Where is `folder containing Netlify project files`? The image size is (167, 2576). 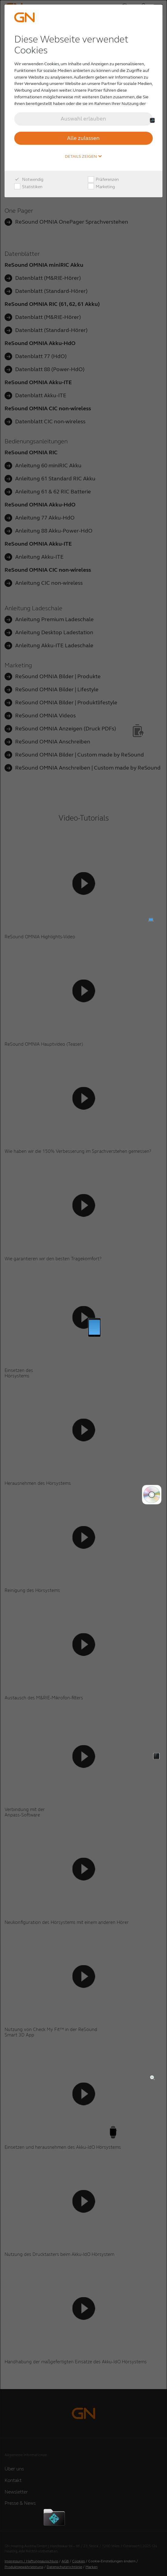 folder containing Netlify project files is located at coordinates (54, 2518).